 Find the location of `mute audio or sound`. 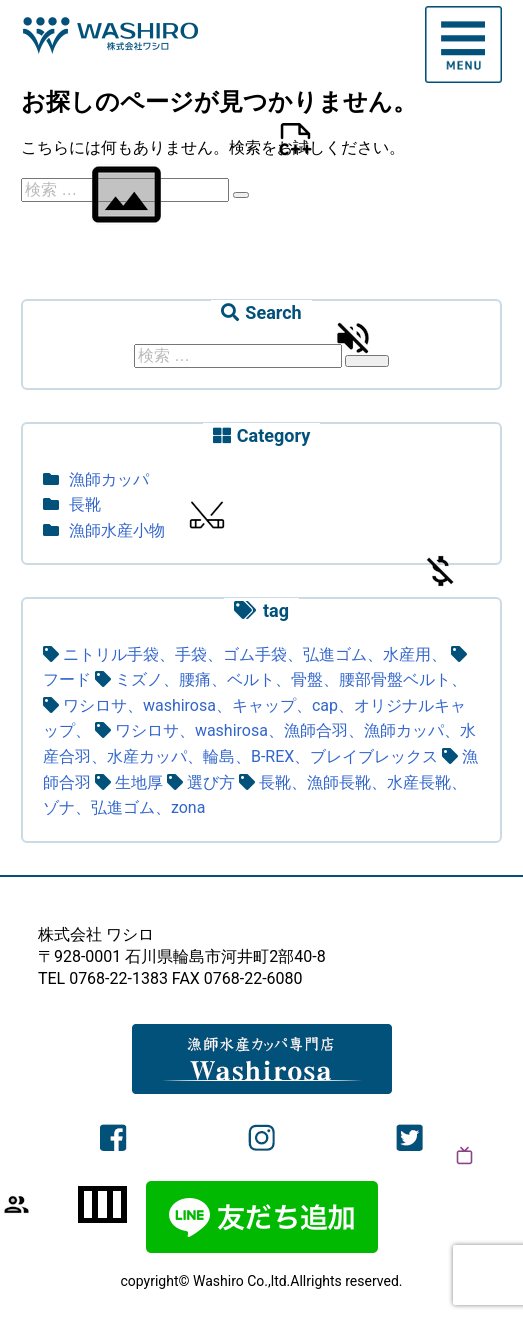

mute audio or sound is located at coordinates (353, 338).